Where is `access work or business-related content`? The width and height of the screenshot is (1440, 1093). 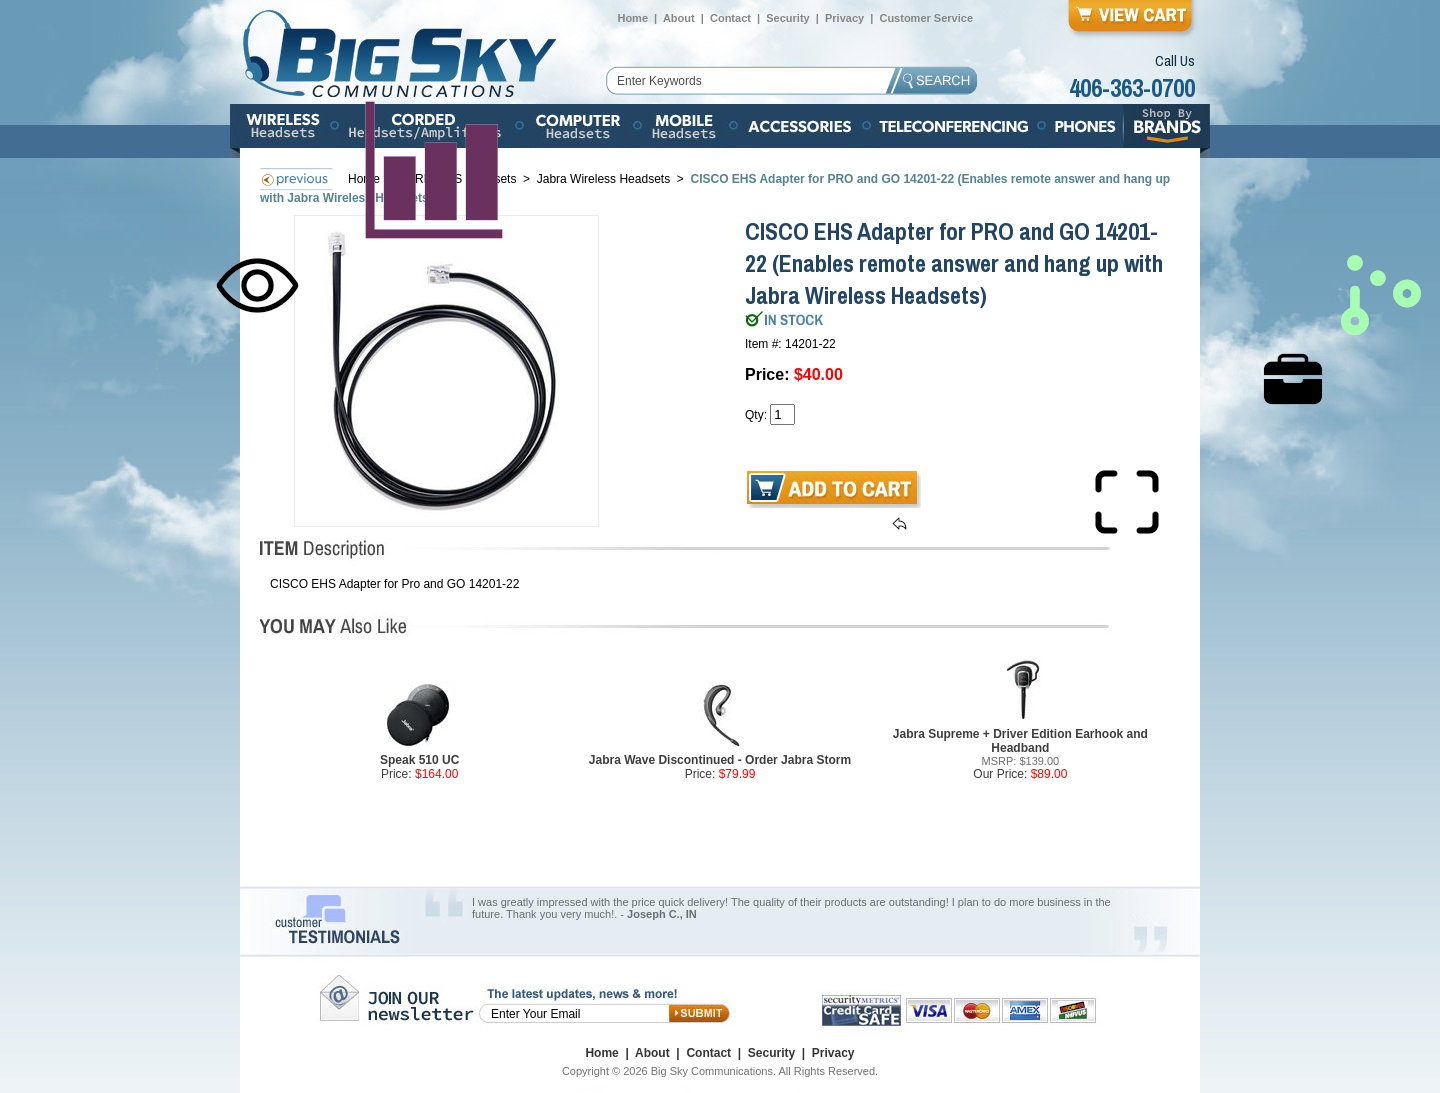 access work or business-related content is located at coordinates (1293, 379).